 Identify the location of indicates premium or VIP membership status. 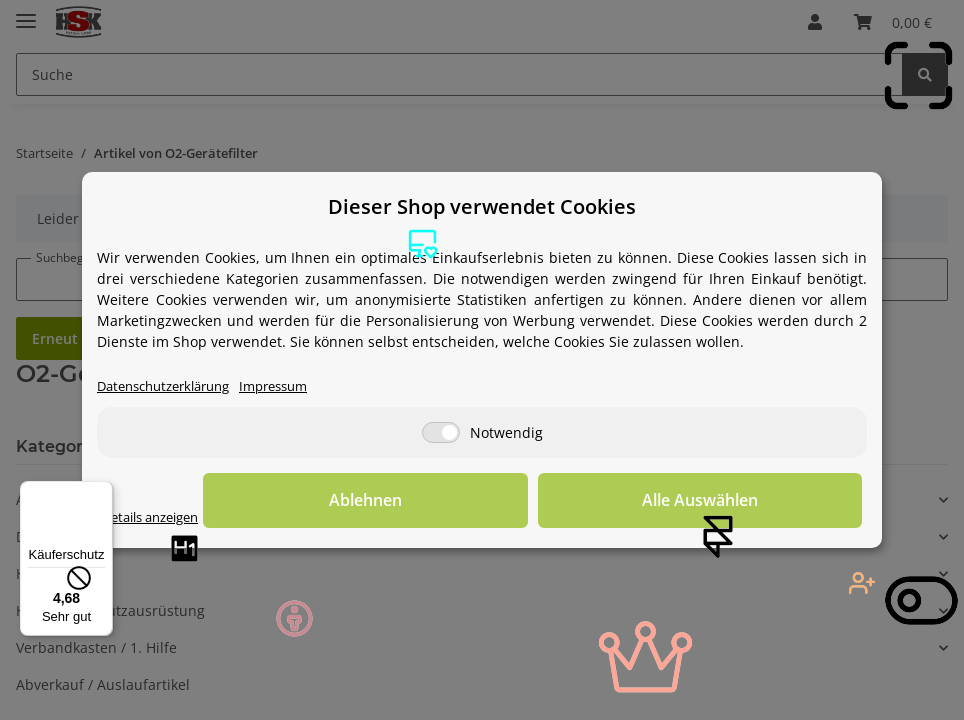
(645, 661).